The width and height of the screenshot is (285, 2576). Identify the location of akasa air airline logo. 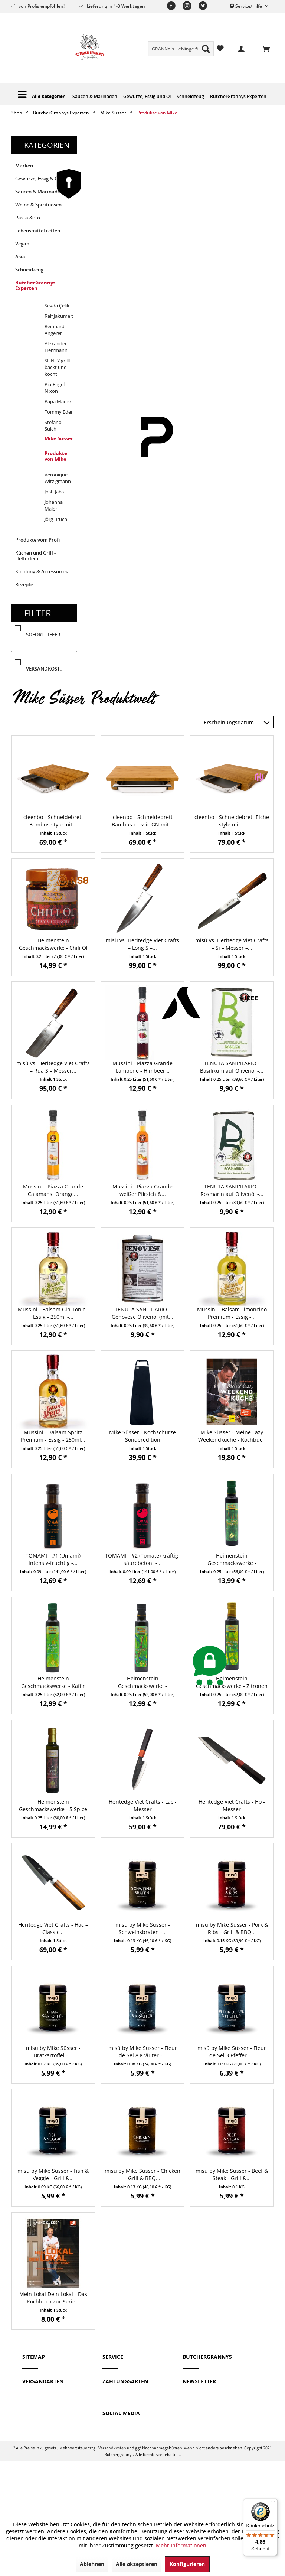
(181, 1003).